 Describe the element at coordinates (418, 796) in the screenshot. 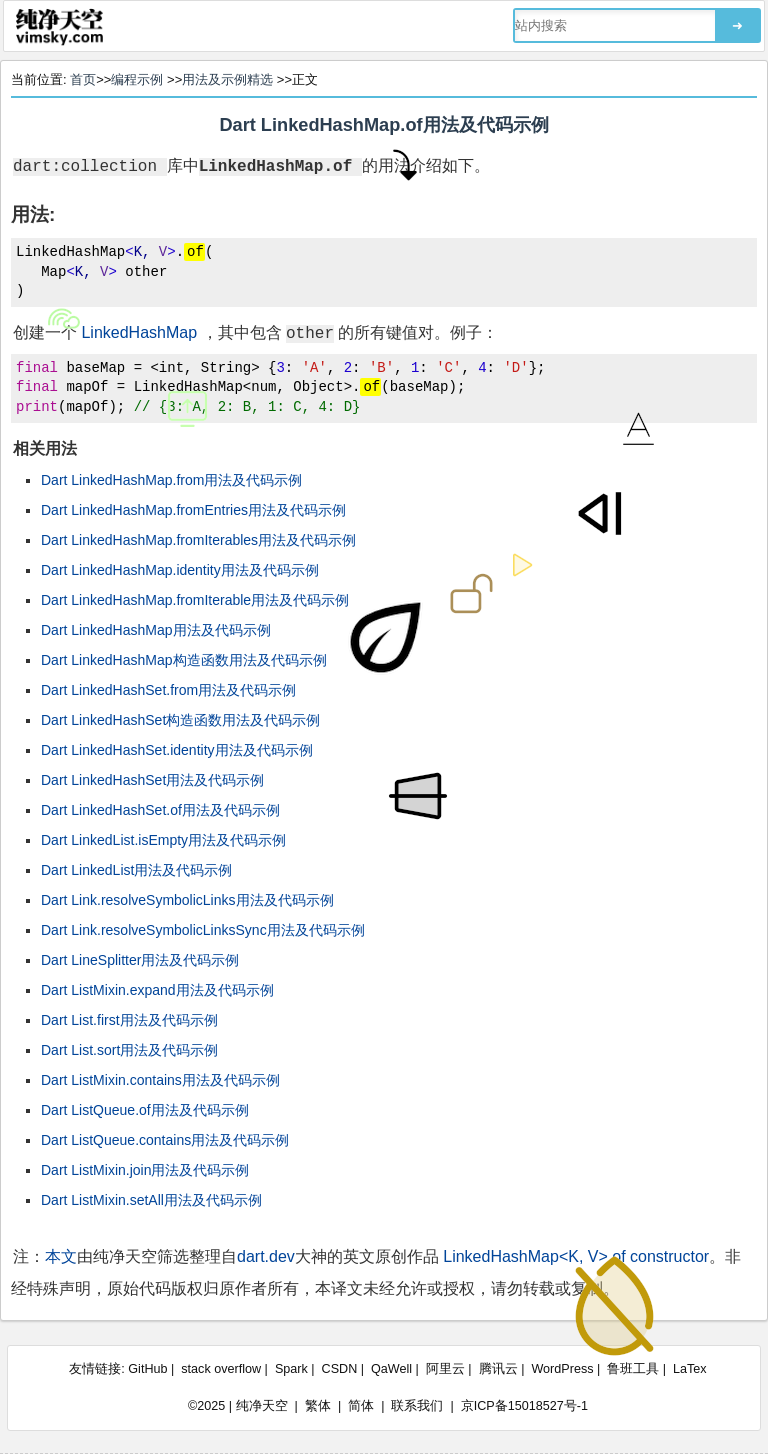

I see `adjust perspective or viewing angle` at that location.